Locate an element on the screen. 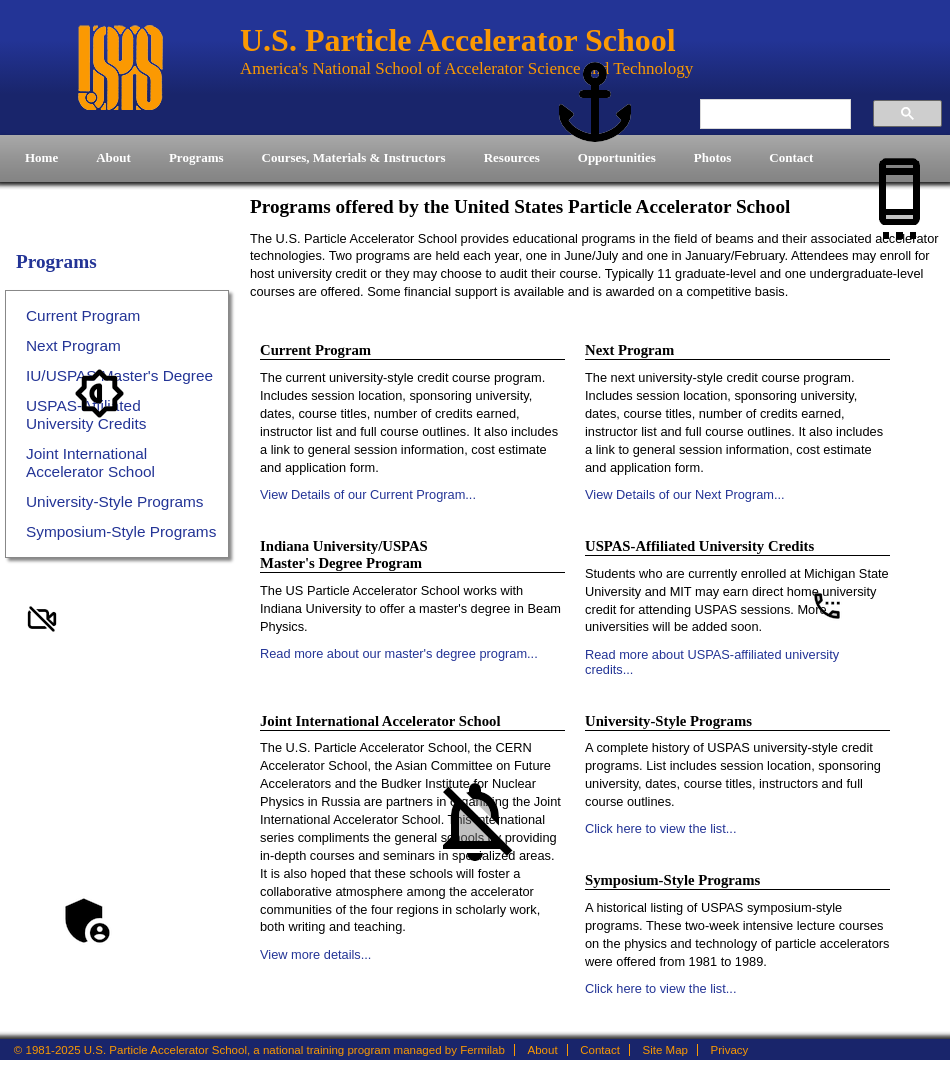 The width and height of the screenshot is (950, 1067). adjust screen brightness is located at coordinates (99, 393).